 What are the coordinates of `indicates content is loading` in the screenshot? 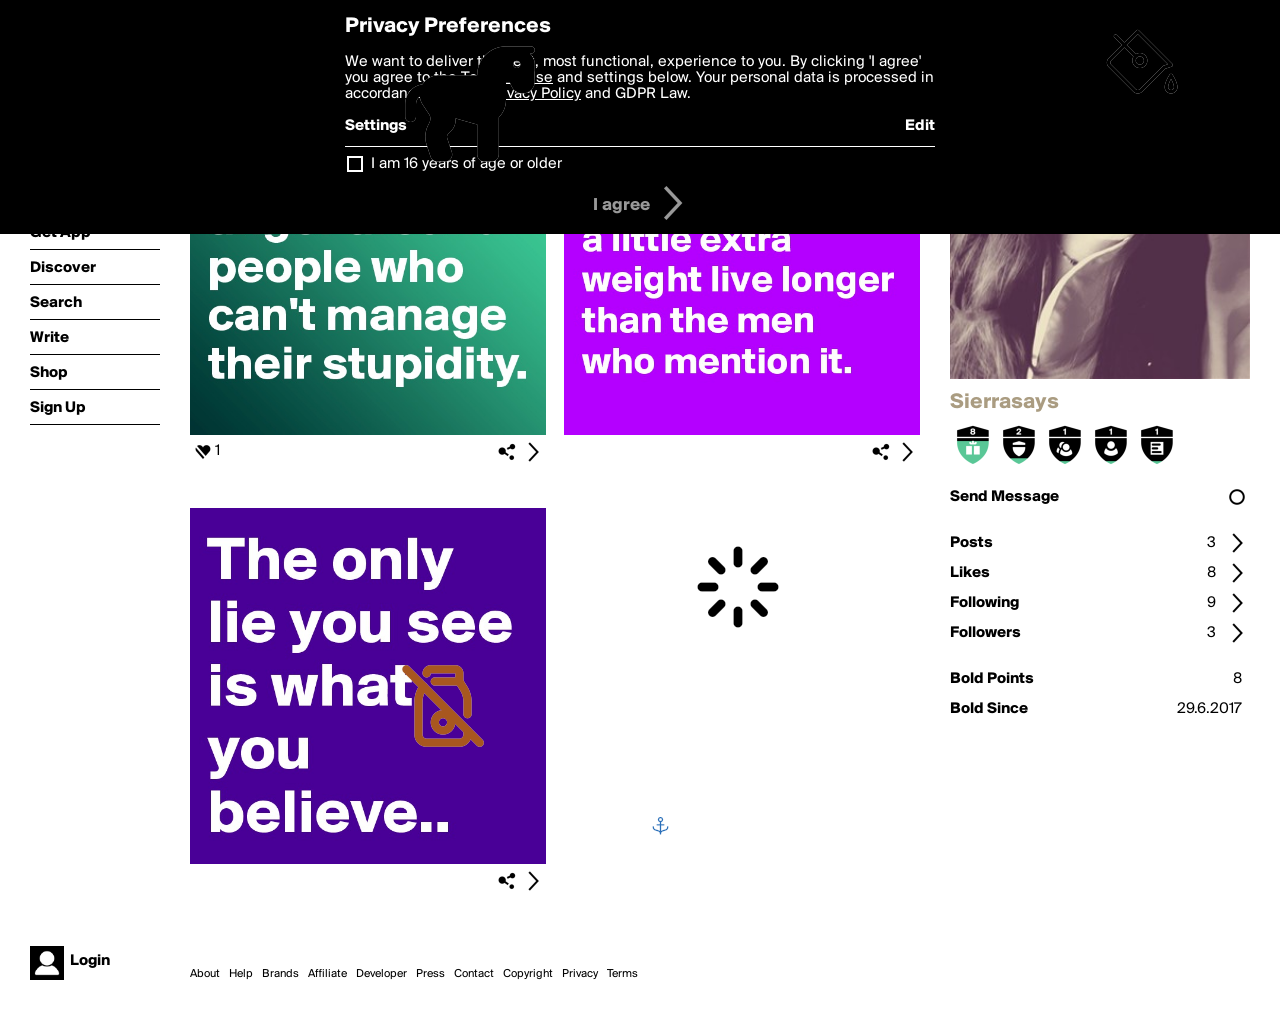 It's located at (738, 587).